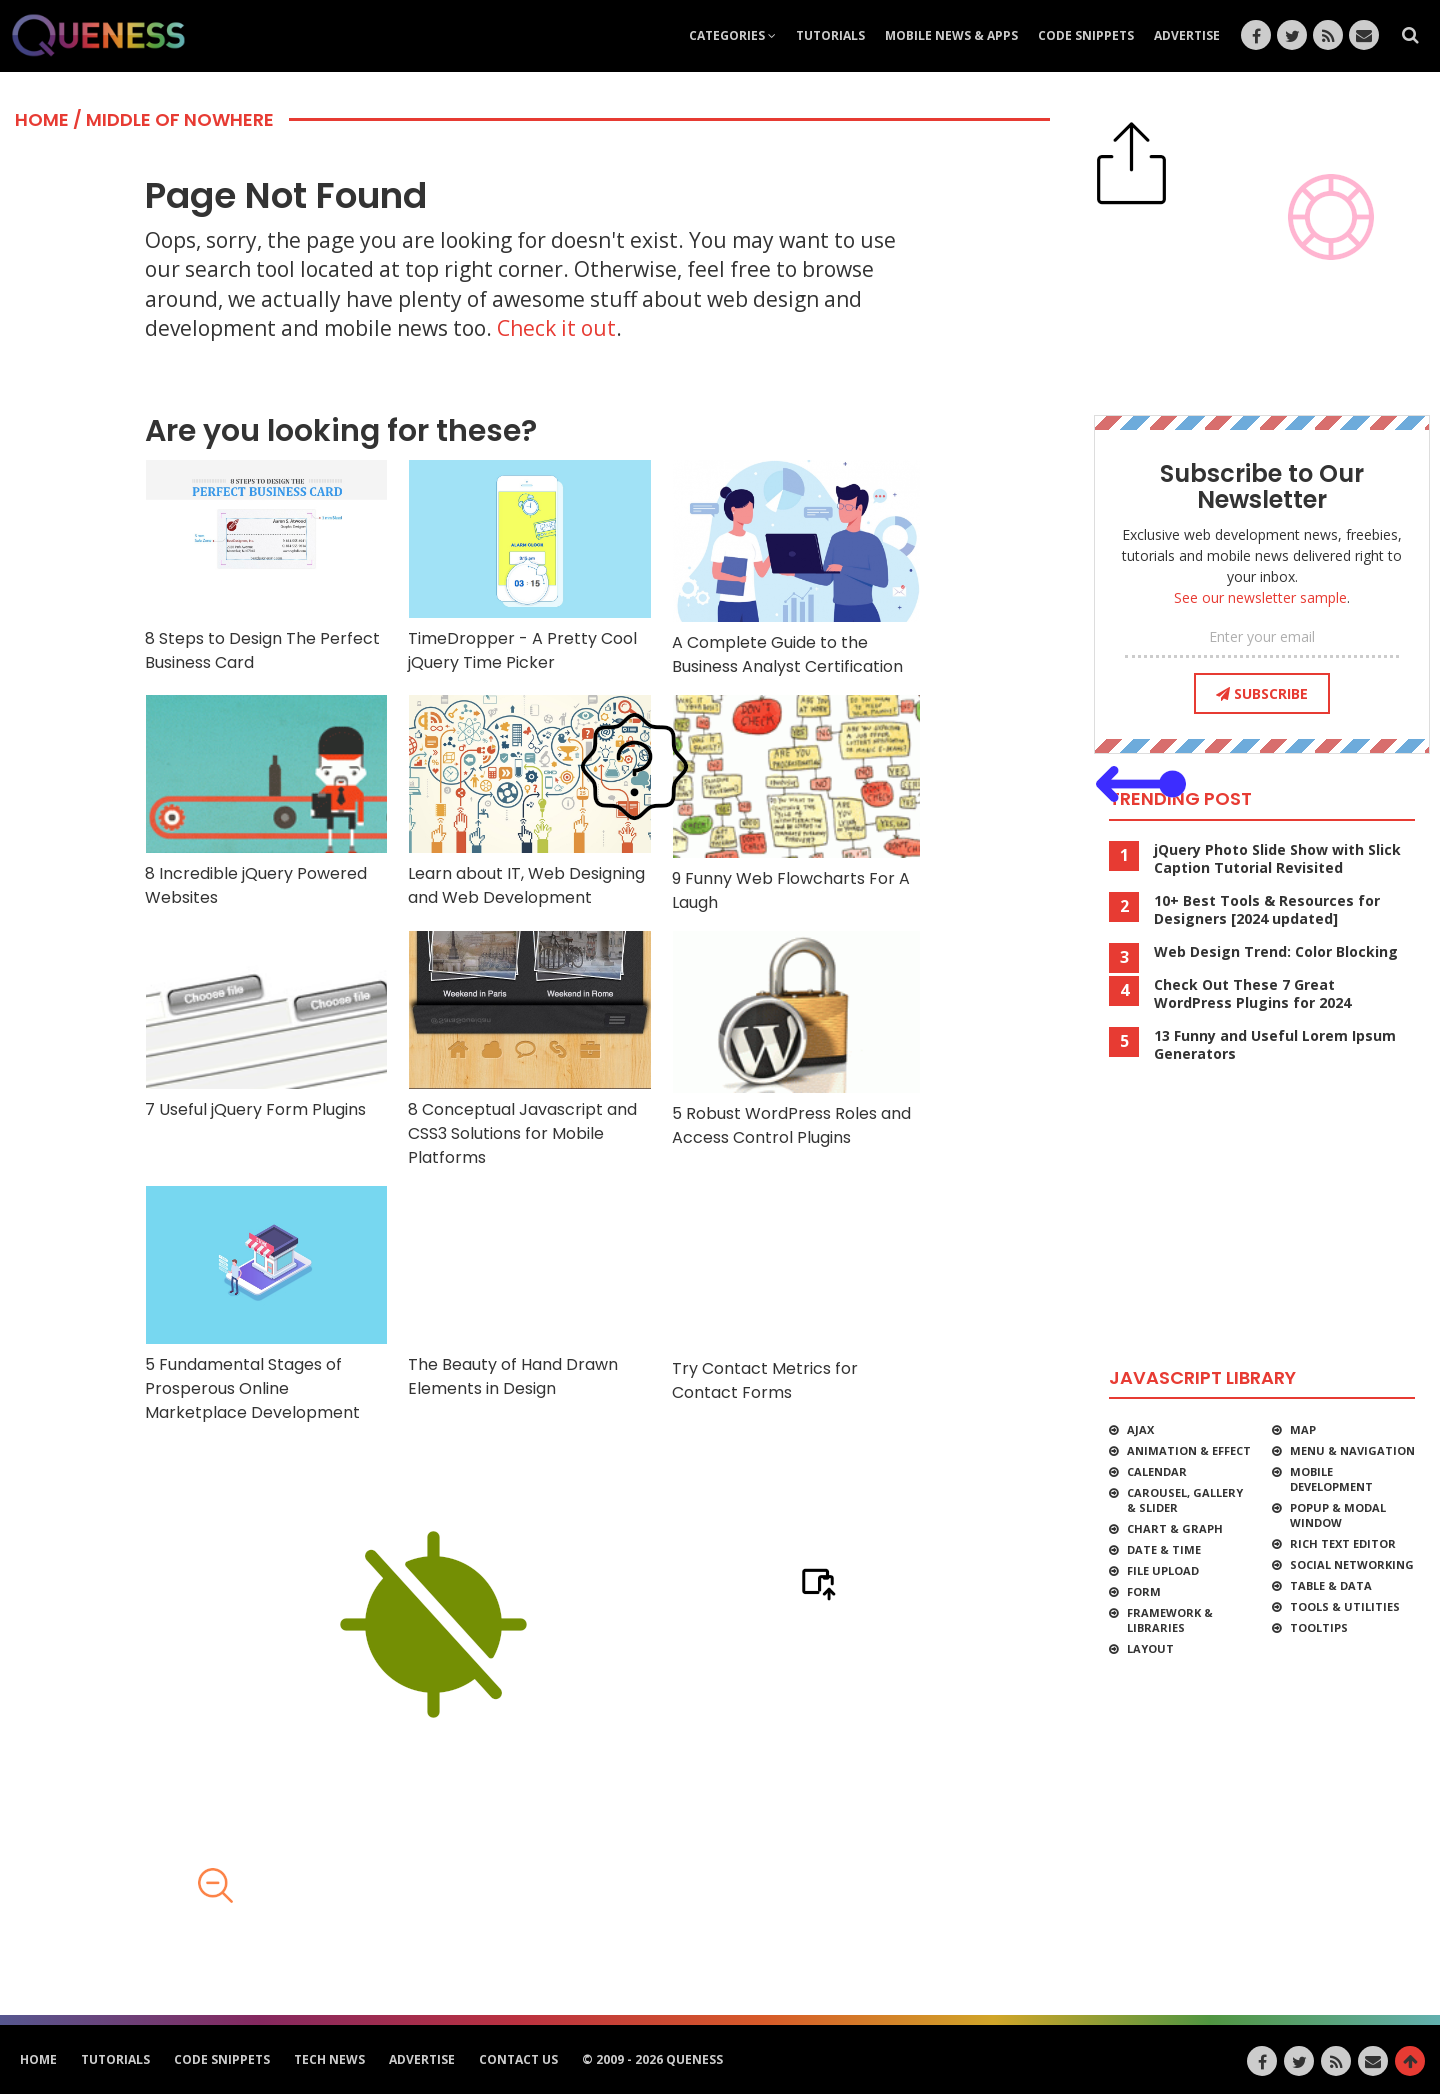  Describe the element at coordinates (634, 766) in the screenshot. I see `access help or FAQ section` at that location.